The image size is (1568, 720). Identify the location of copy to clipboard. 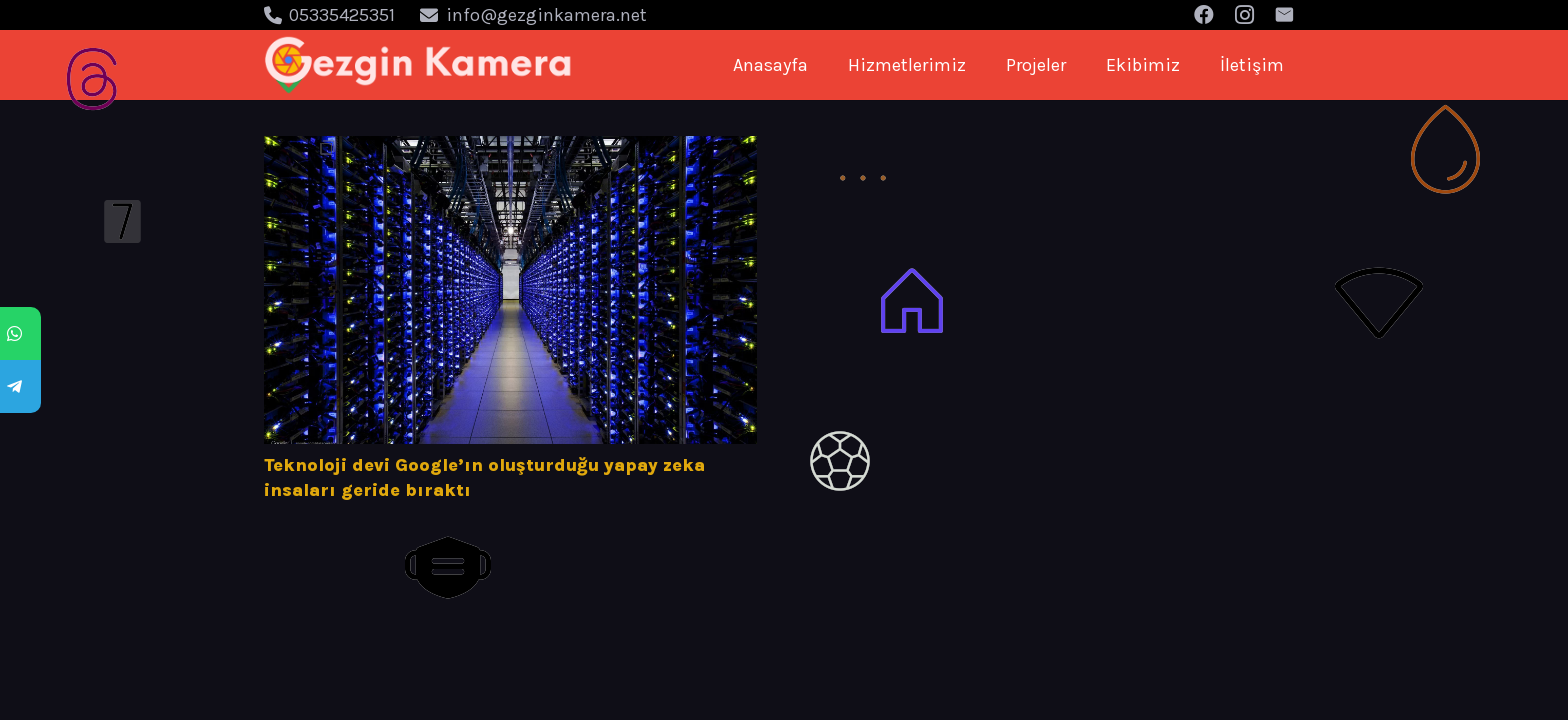
(327, 147).